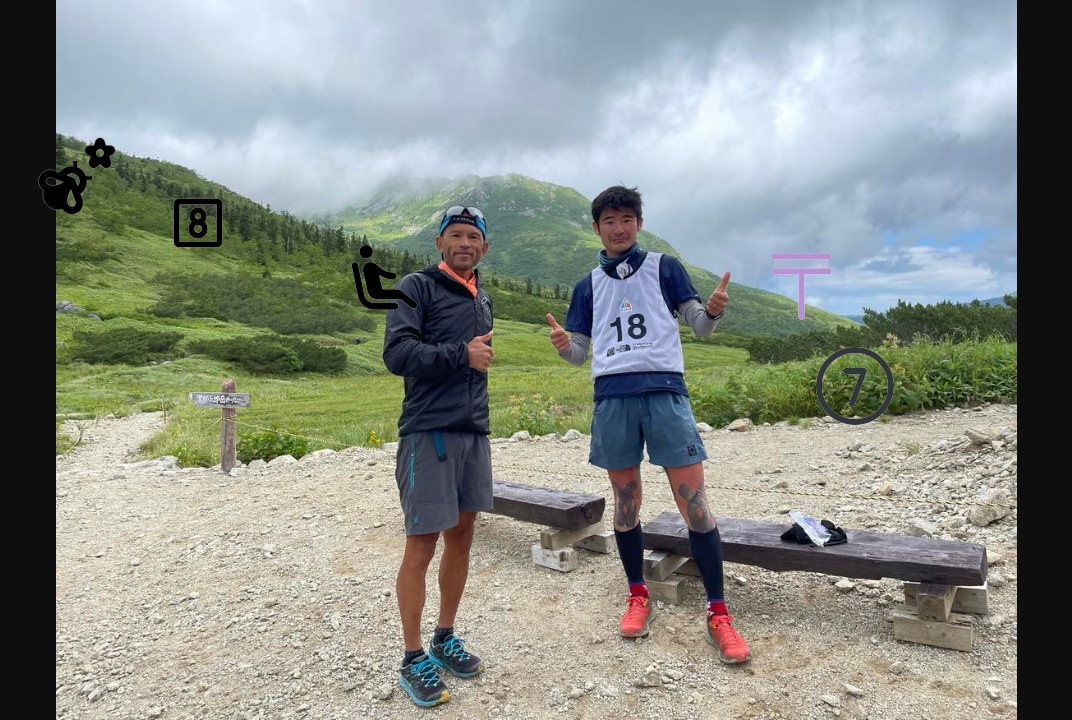 The height and width of the screenshot is (720, 1072). I want to click on select or input the number eight, so click(198, 223).